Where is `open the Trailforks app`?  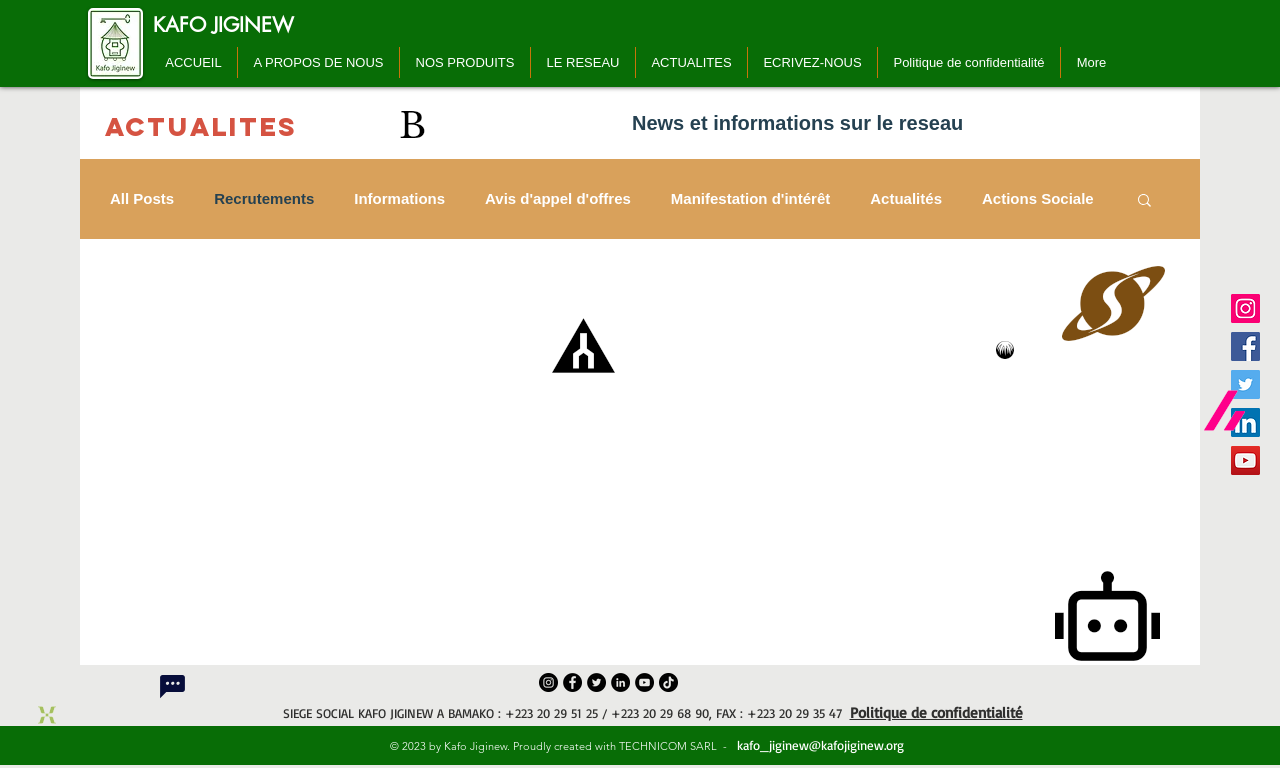 open the Trailforks app is located at coordinates (583, 345).